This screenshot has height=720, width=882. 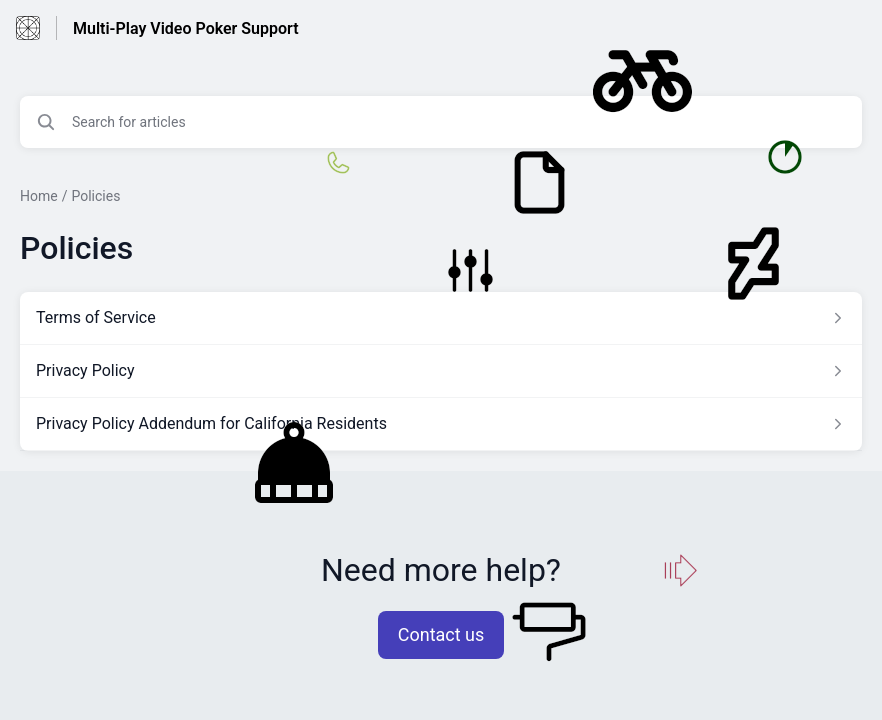 What do you see at coordinates (470, 270) in the screenshot?
I see `adjust settings or preferences` at bounding box center [470, 270].